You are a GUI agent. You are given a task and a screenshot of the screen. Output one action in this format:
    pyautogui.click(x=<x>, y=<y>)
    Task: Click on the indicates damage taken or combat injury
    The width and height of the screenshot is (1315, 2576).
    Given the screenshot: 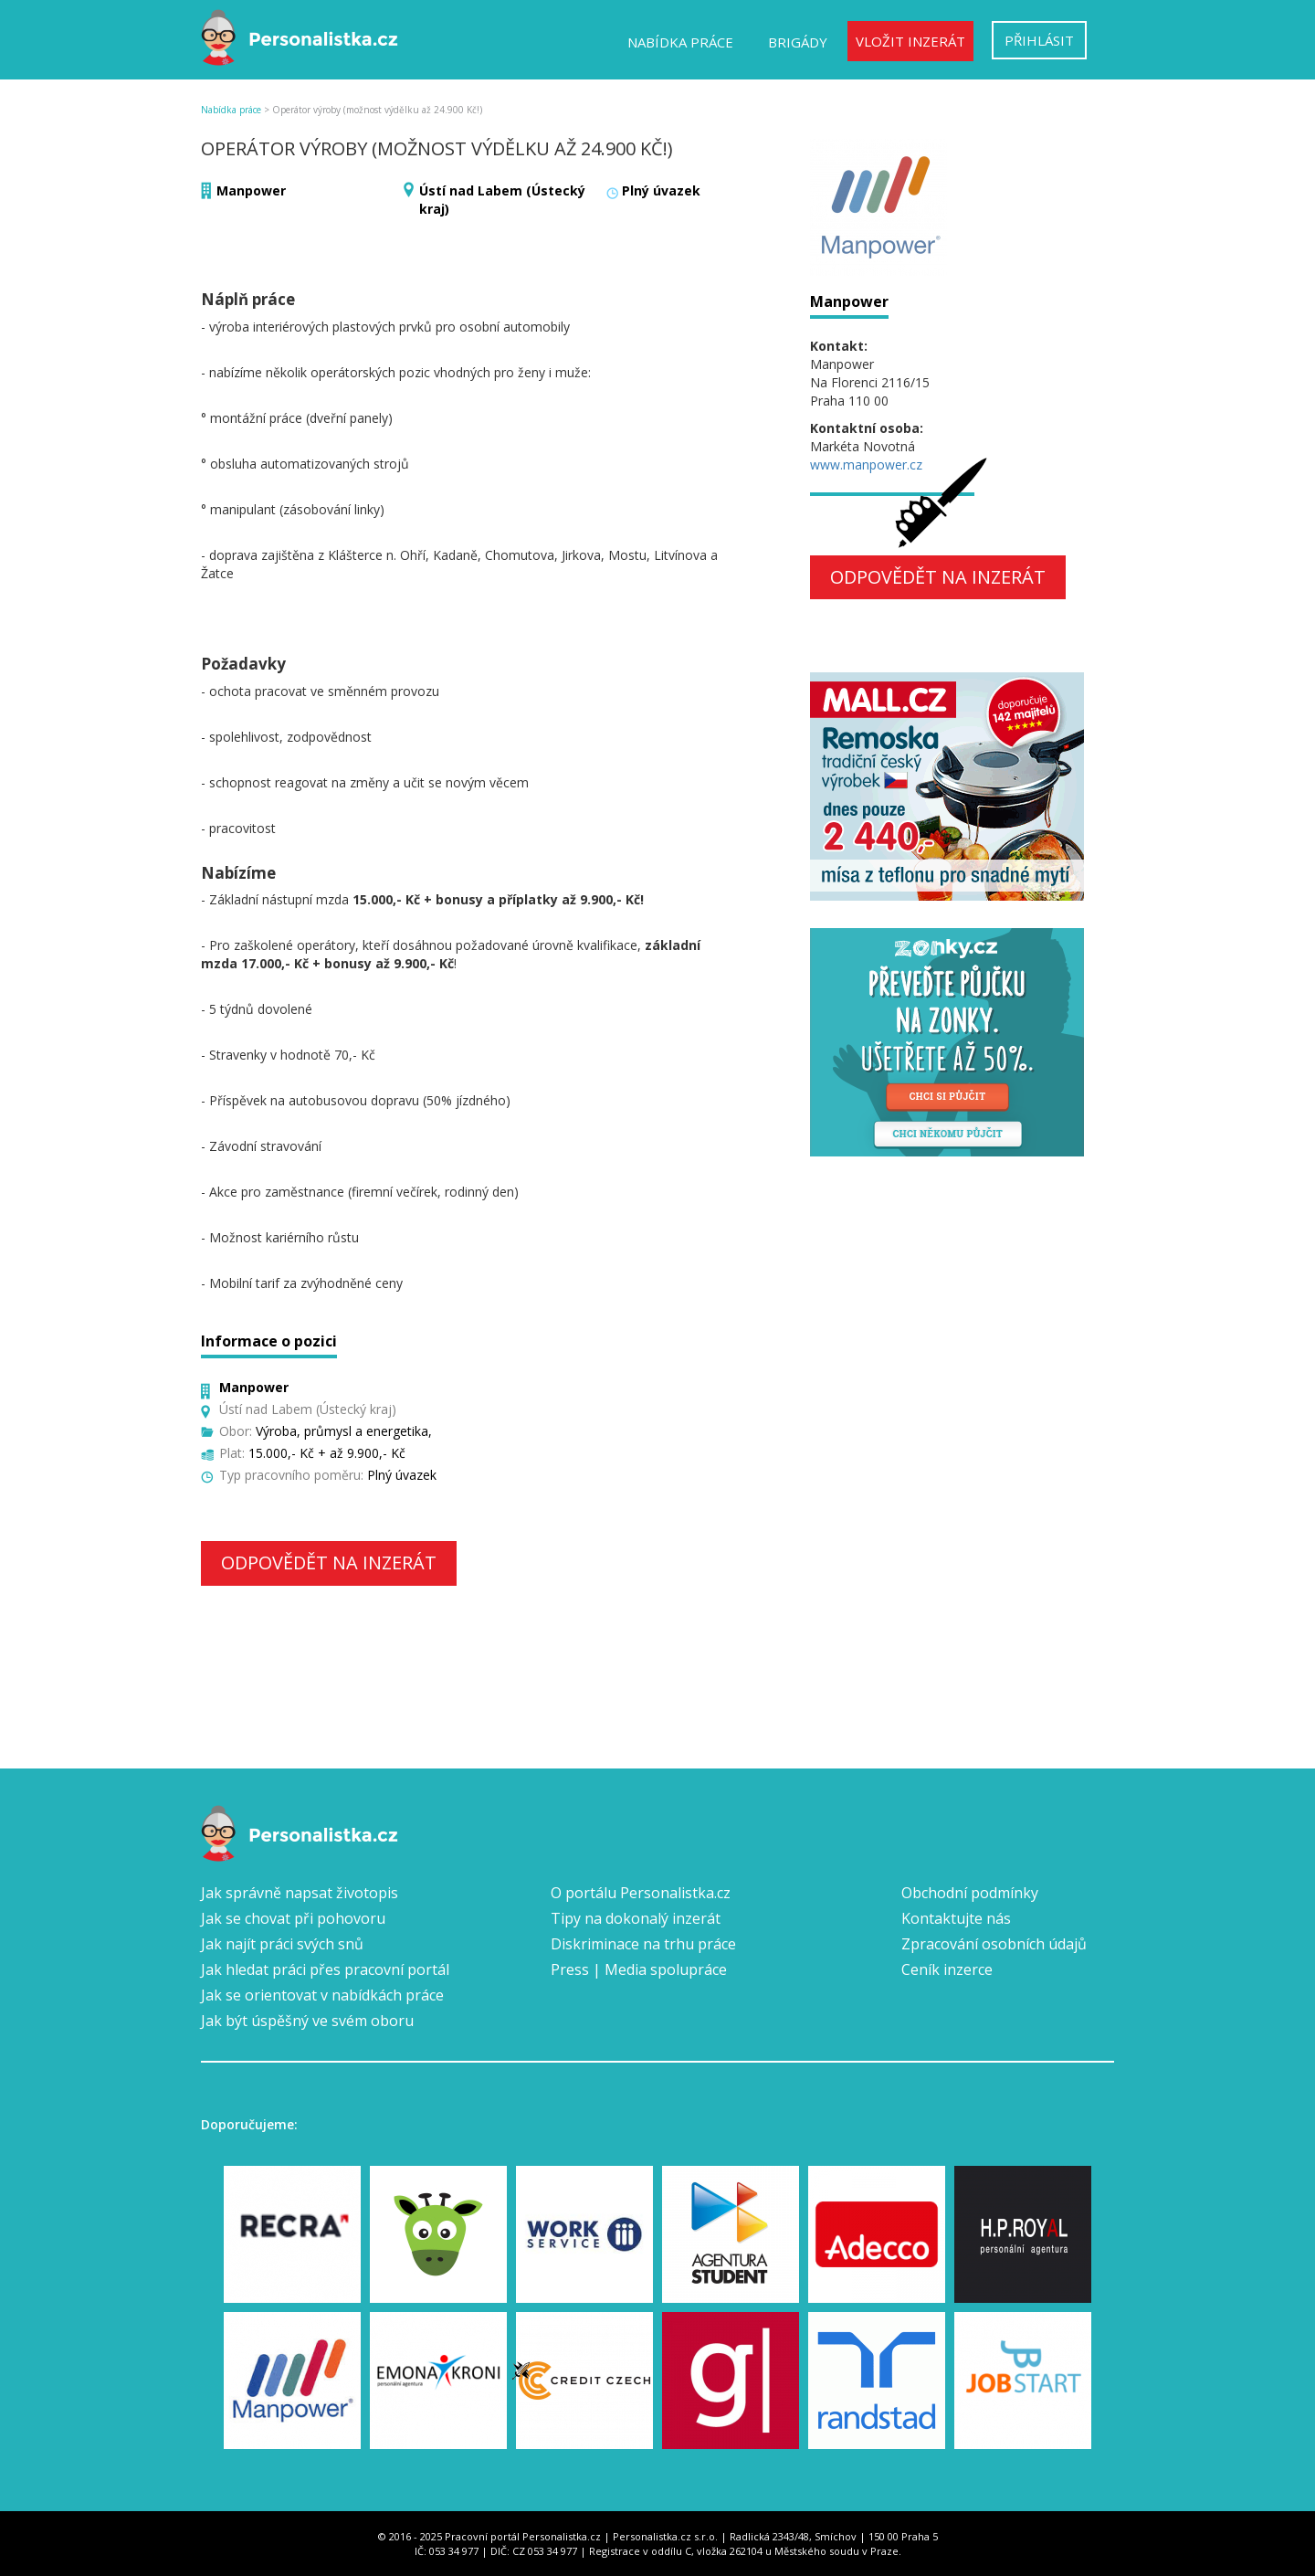 What is the action you would take?
    pyautogui.click(x=521, y=2370)
    